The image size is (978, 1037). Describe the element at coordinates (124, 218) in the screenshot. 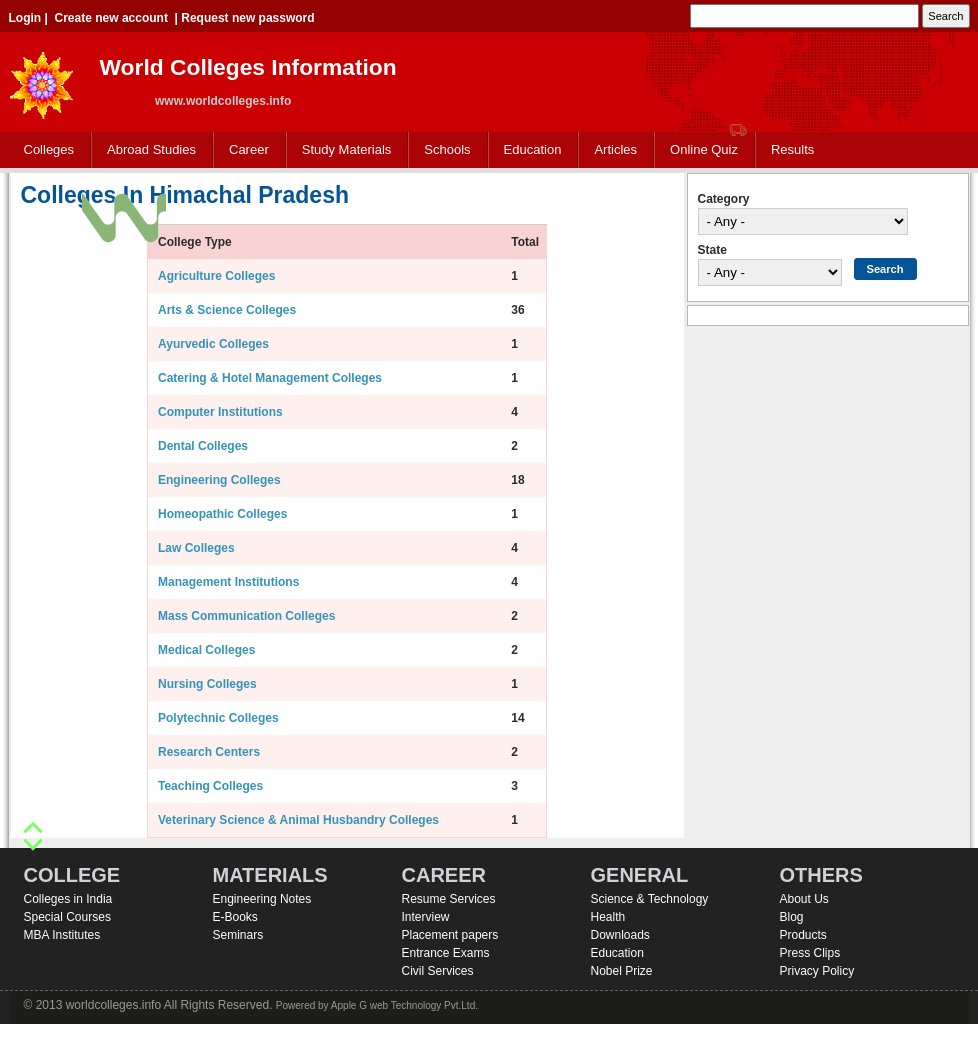

I see `open windsurf code editor` at that location.